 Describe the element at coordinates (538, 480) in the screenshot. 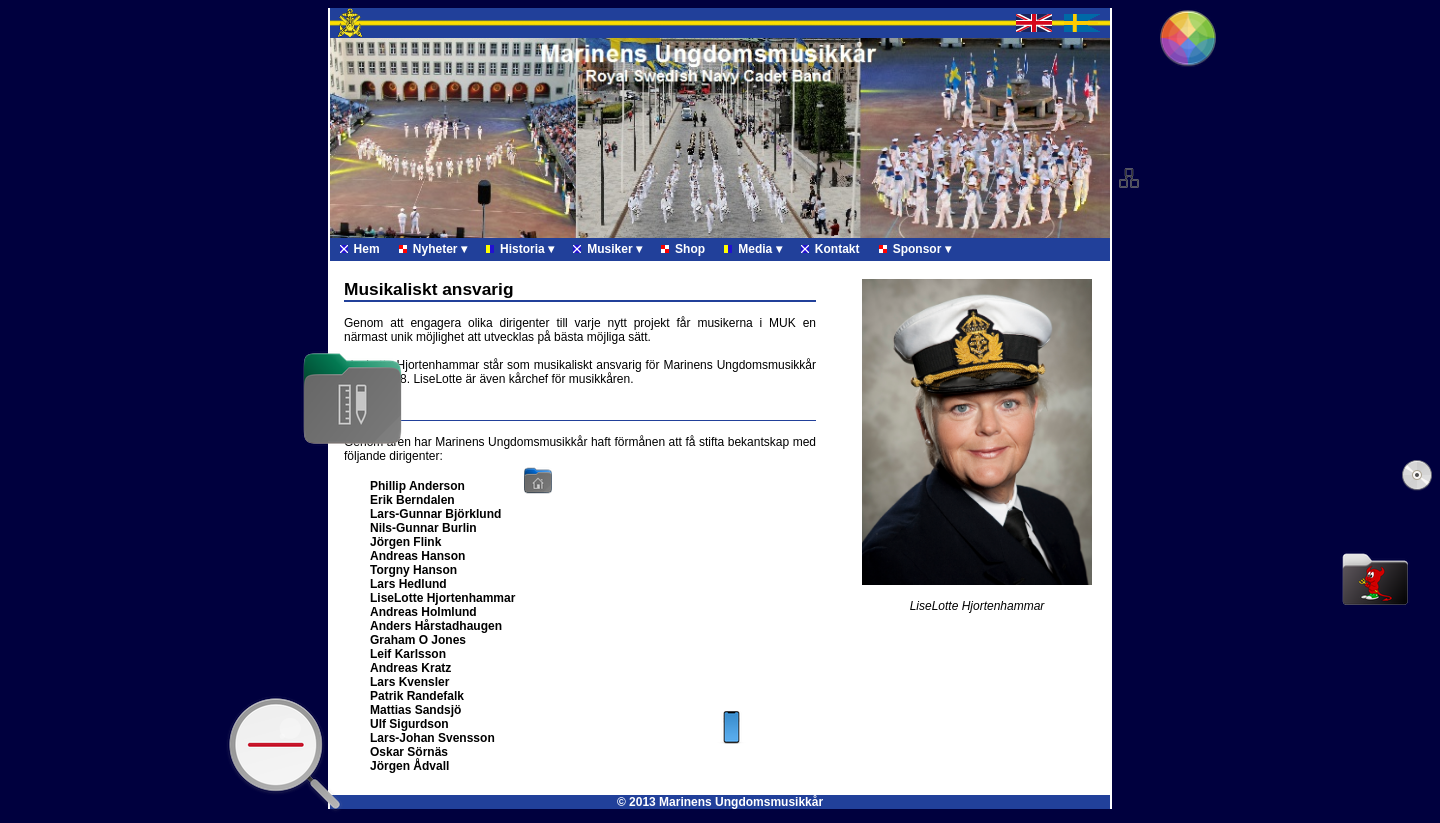

I see `access your home folder` at that location.